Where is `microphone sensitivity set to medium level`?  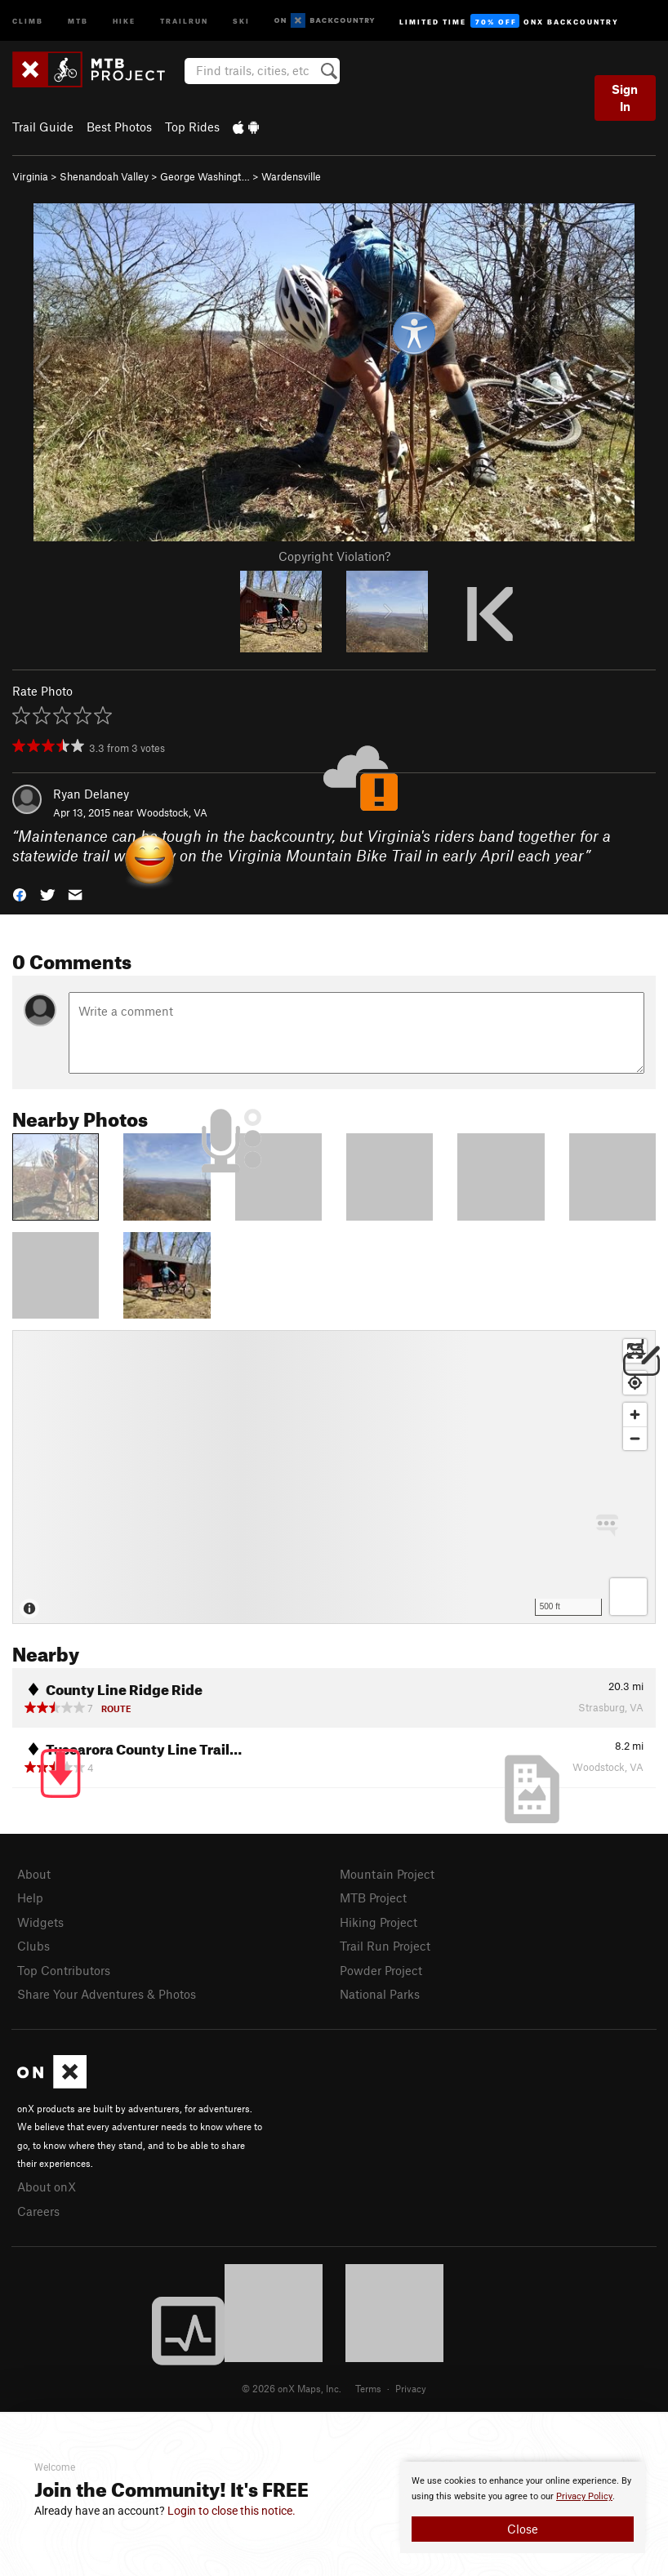 microphone sensitivity set to medium level is located at coordinates (231, 1138).